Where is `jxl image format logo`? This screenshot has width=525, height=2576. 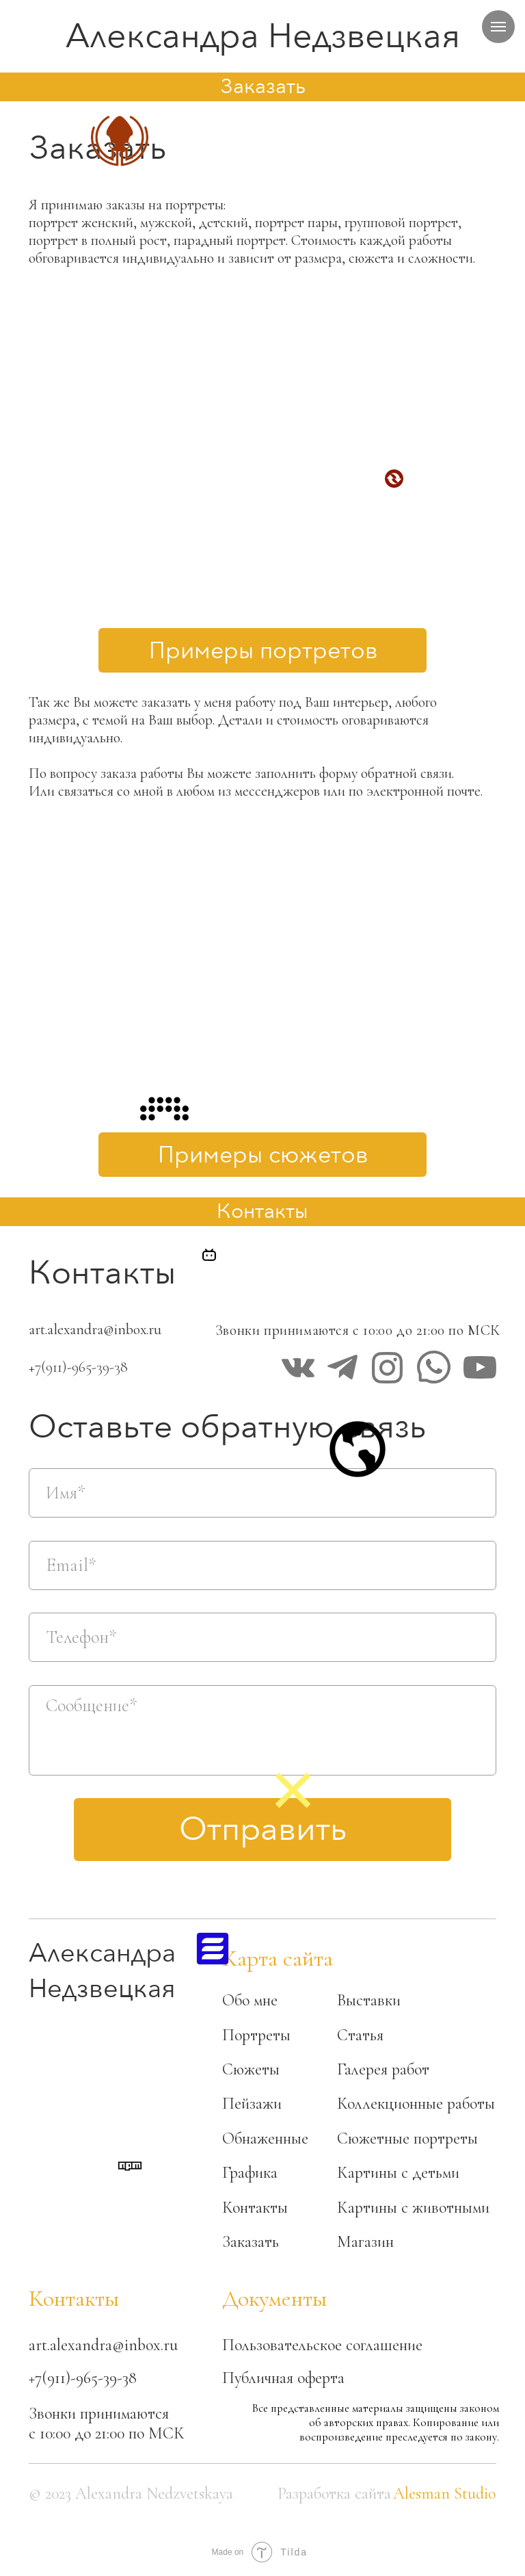
jxl image format logo is located at coordinates (213, 1949).